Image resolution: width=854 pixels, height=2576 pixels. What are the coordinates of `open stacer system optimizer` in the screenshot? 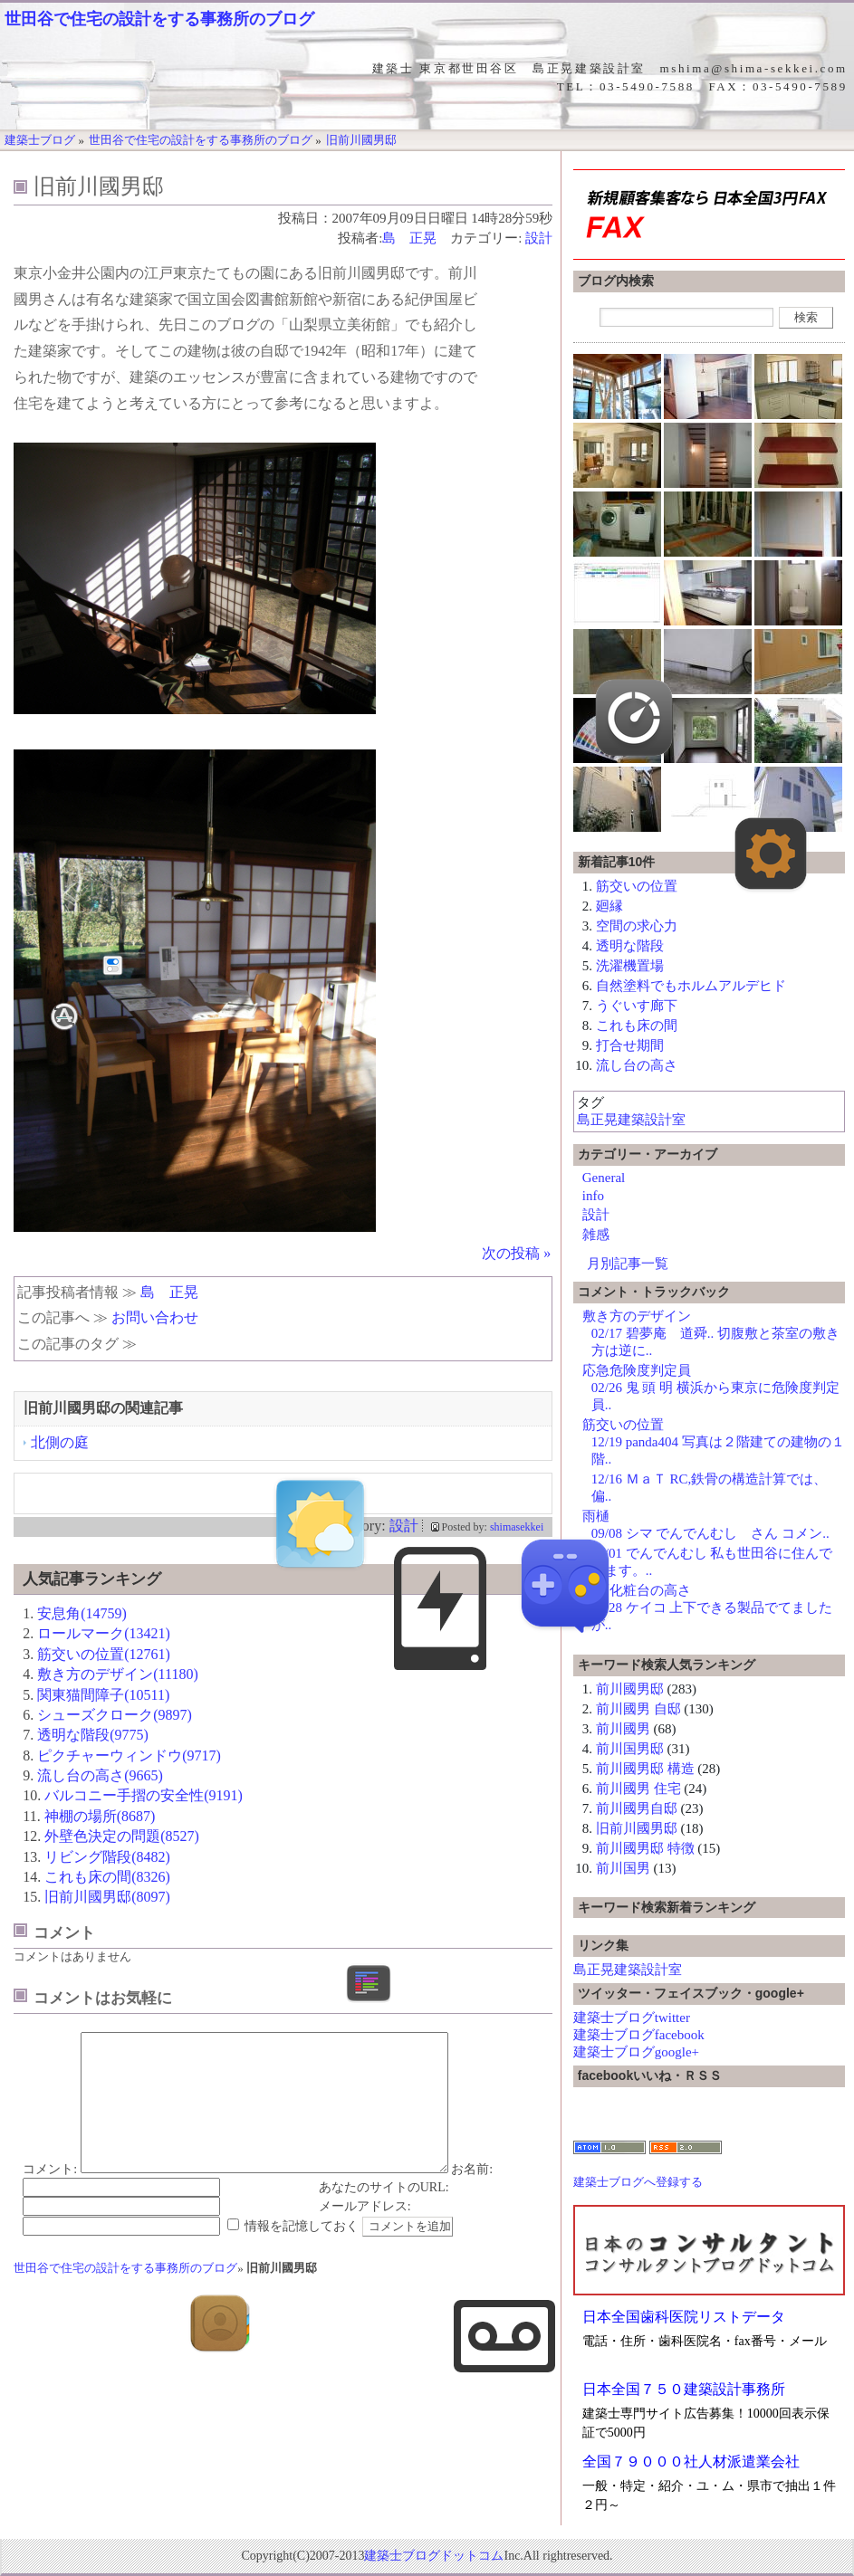 It's located at (634, 718).